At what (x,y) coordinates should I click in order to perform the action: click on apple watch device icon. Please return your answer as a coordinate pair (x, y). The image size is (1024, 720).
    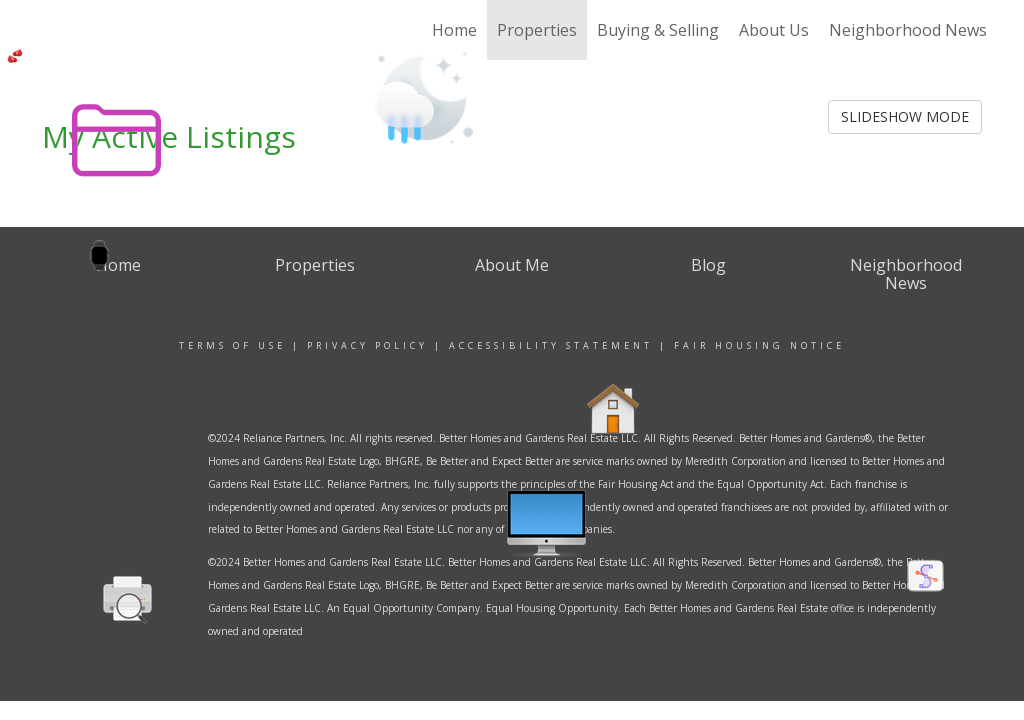
    Looking at the image, I should click on (99, 255).